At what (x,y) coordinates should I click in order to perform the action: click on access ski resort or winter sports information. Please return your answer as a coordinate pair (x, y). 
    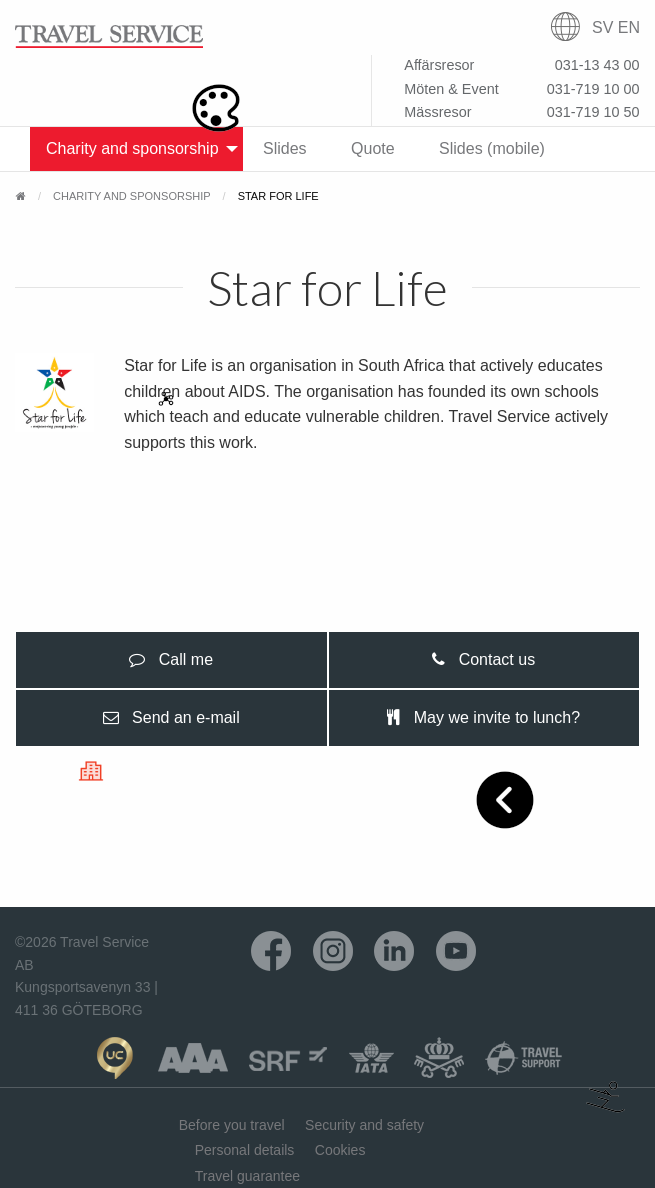
    Looking at the image, I should click on (605, 1097).